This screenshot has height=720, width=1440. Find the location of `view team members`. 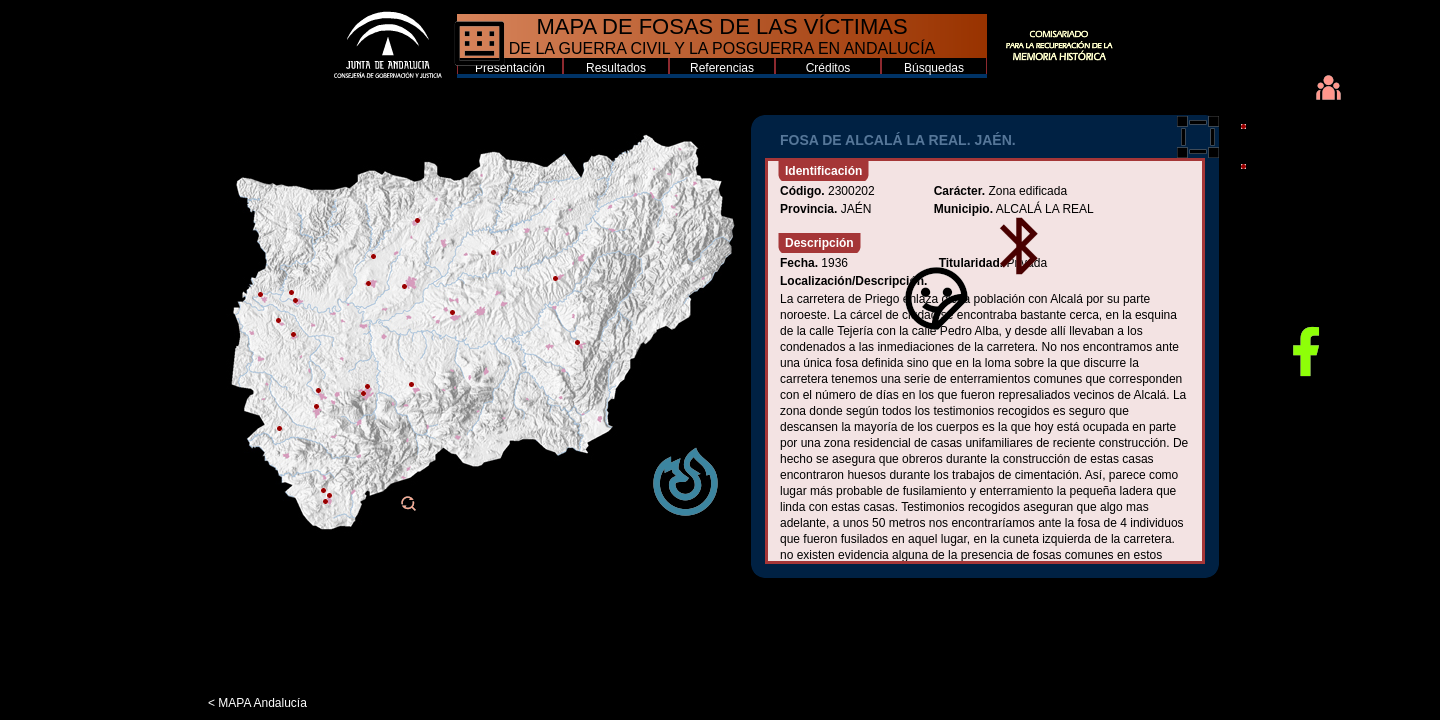

view team members is located at coordinates (1328, 87).